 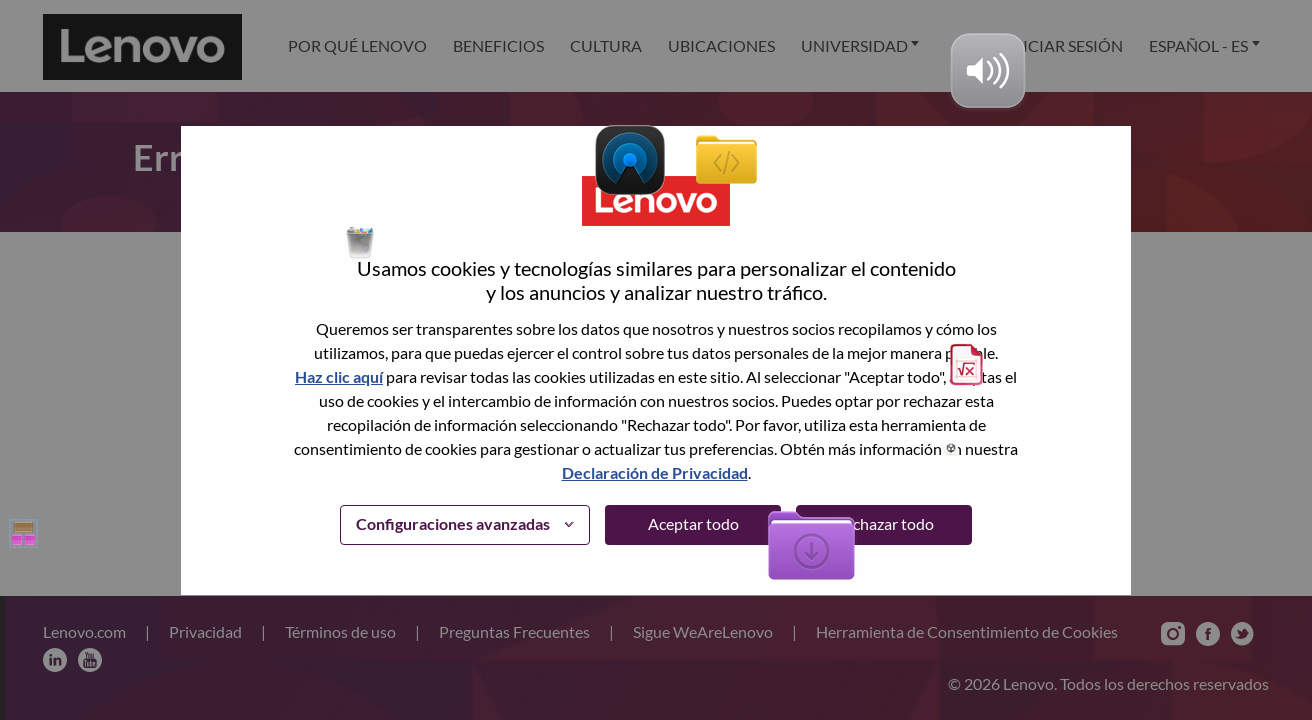 I want to click on open unity hub application, so click(x=951, y=448).